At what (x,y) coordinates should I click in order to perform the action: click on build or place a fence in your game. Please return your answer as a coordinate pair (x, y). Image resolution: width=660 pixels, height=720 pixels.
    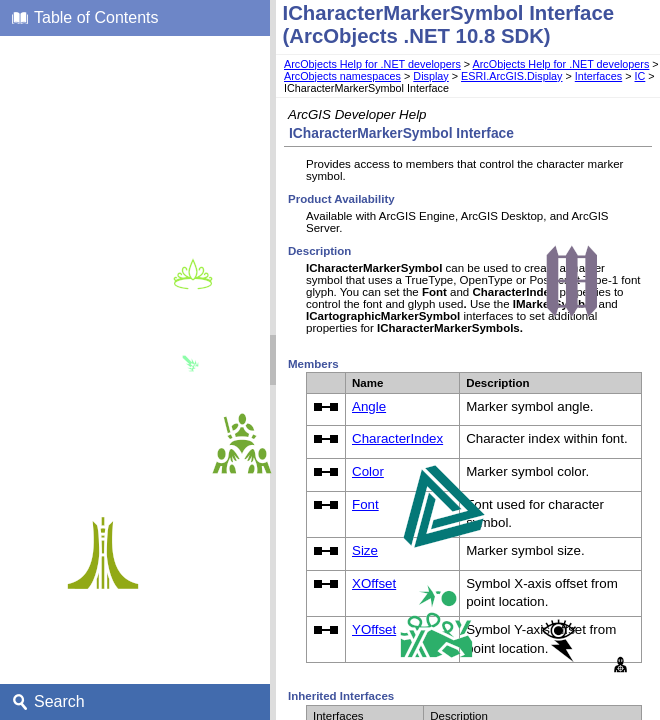
    Looking at the image, I should click on (571, 281).